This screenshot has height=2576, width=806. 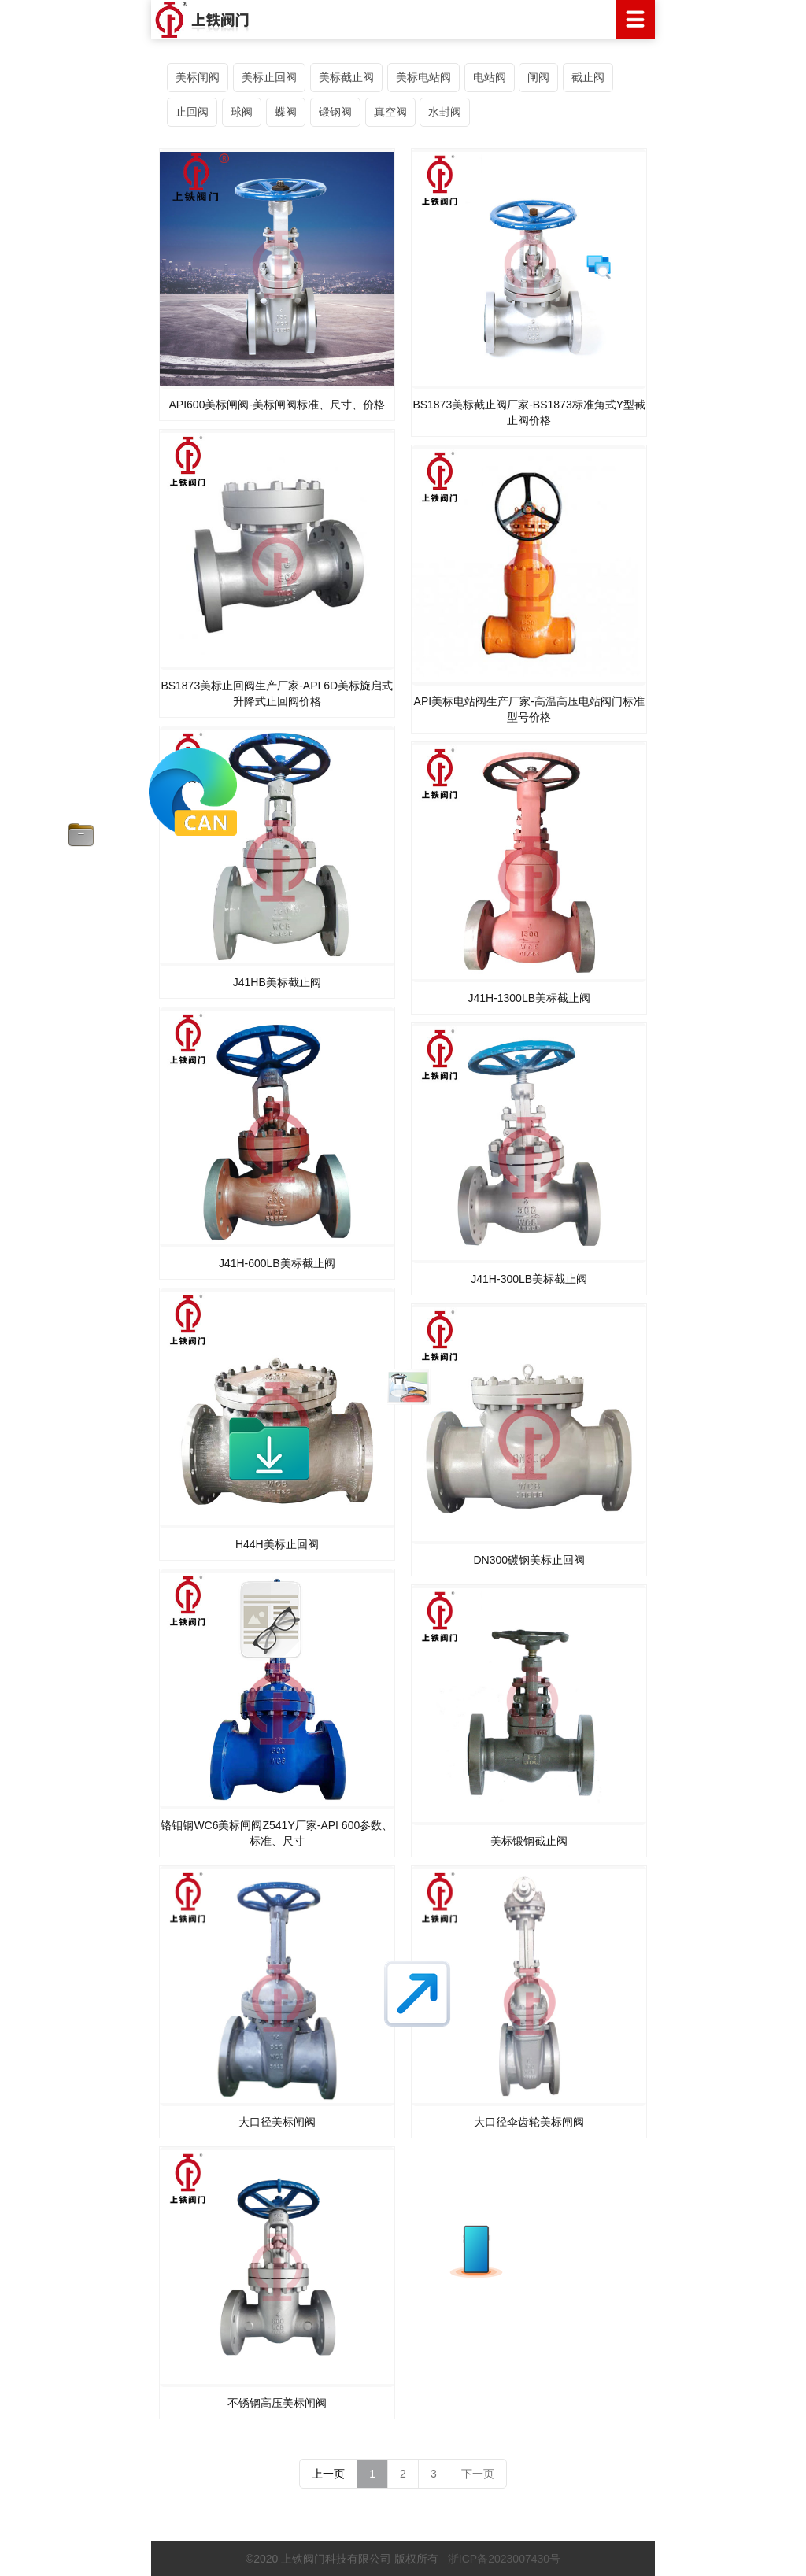 What do you see at coordinates (476, 2252) in the screenshot?
I see `enable mobile hotspot sharing` at bounding box center [476, 2252].